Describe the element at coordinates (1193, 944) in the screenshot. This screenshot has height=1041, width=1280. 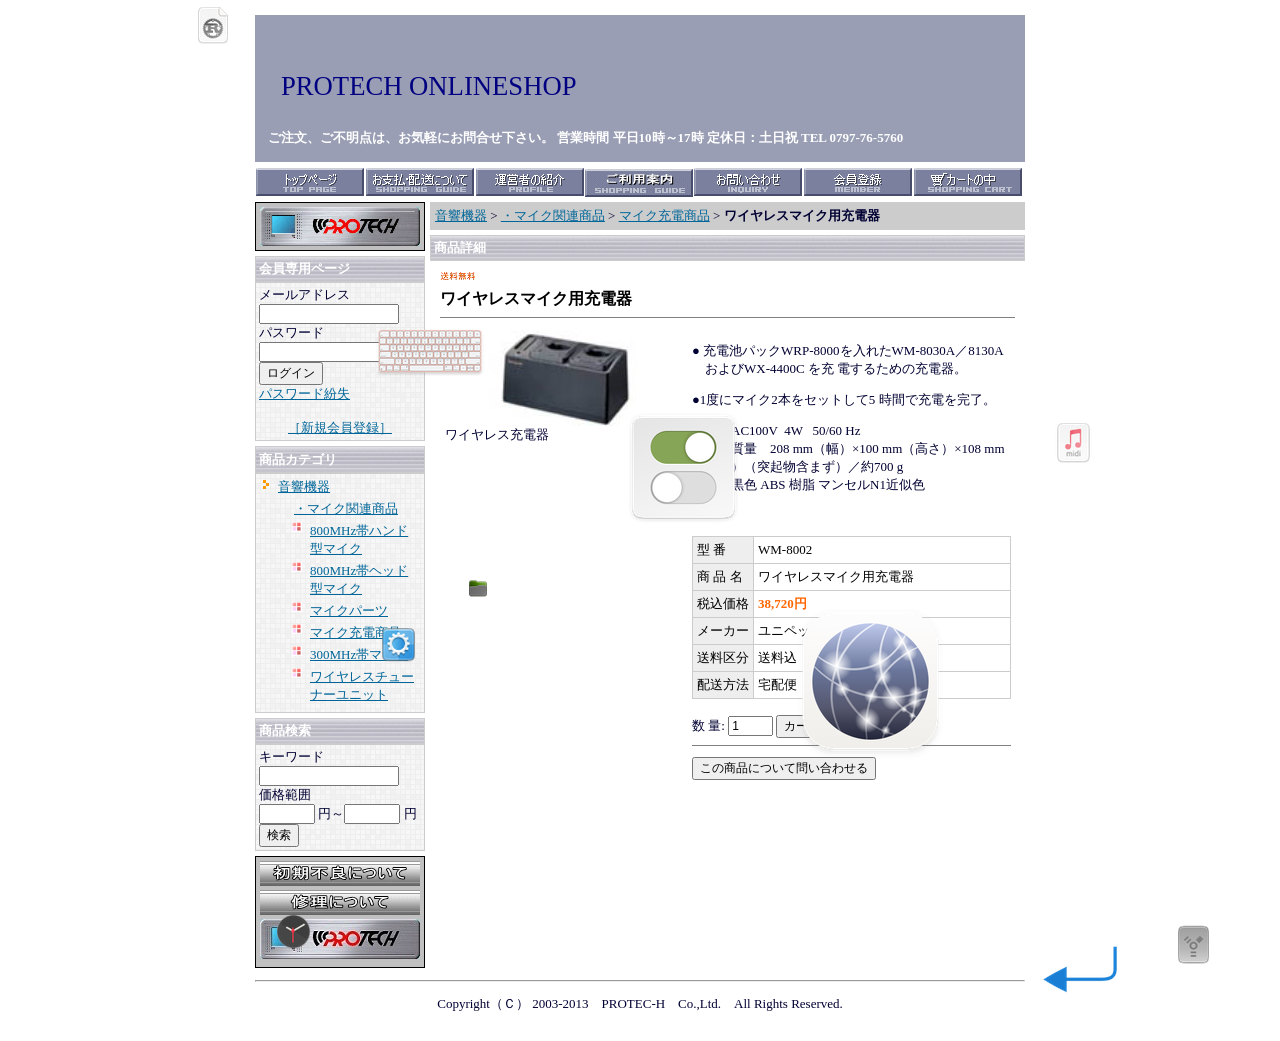
I see `access firewire external hard drive` at that location.